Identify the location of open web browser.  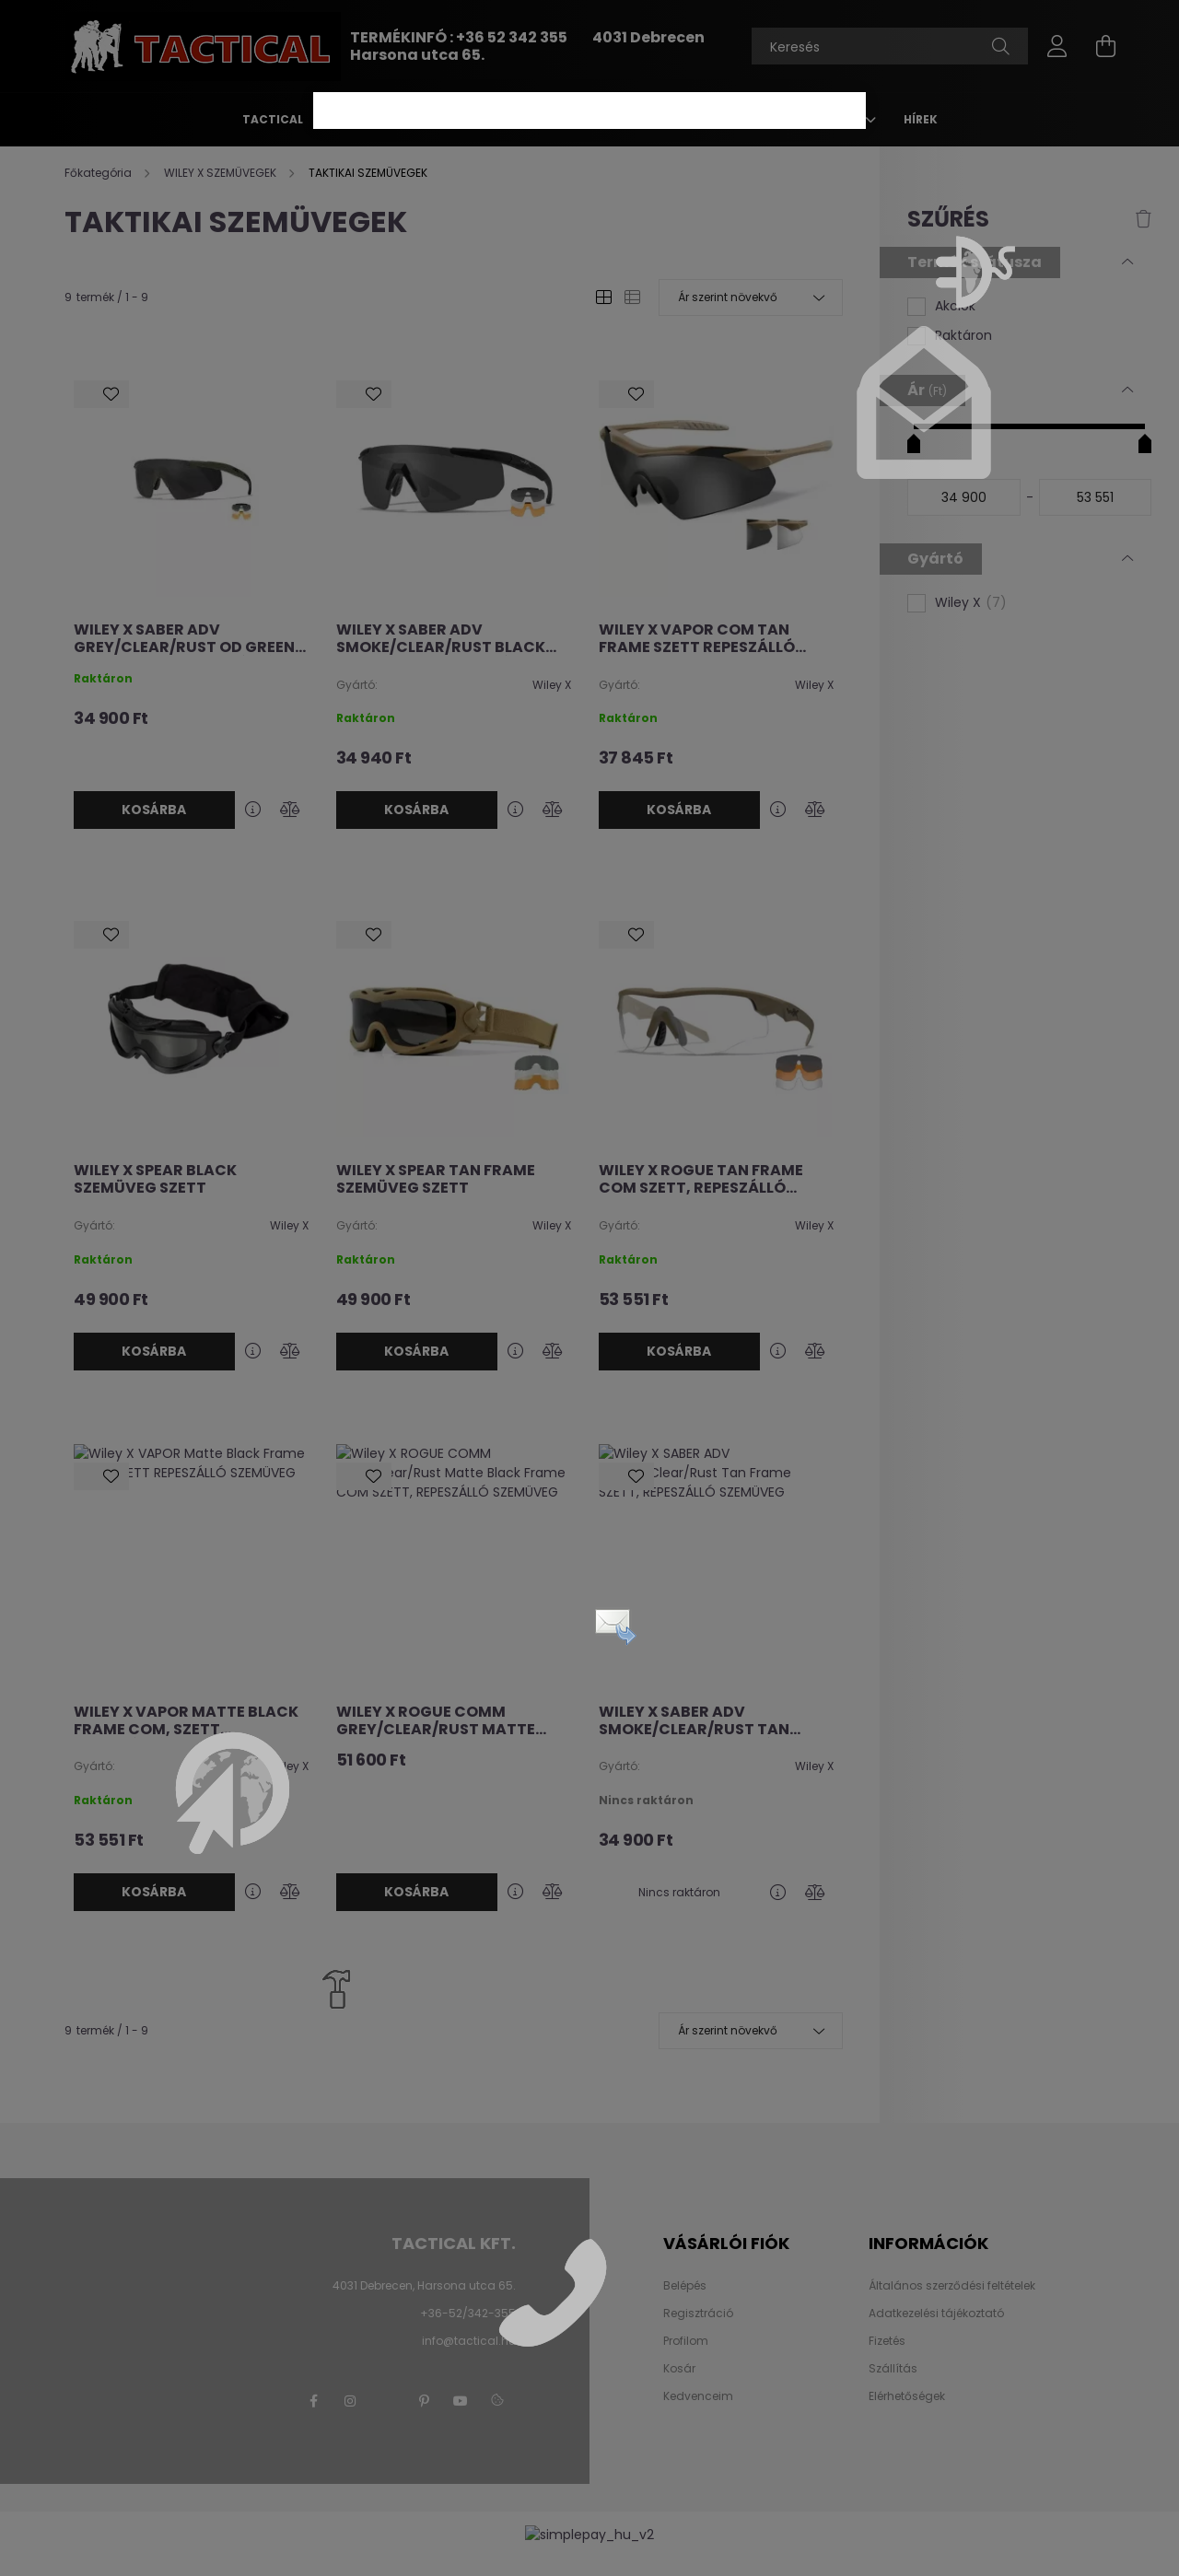
(232, 1789).